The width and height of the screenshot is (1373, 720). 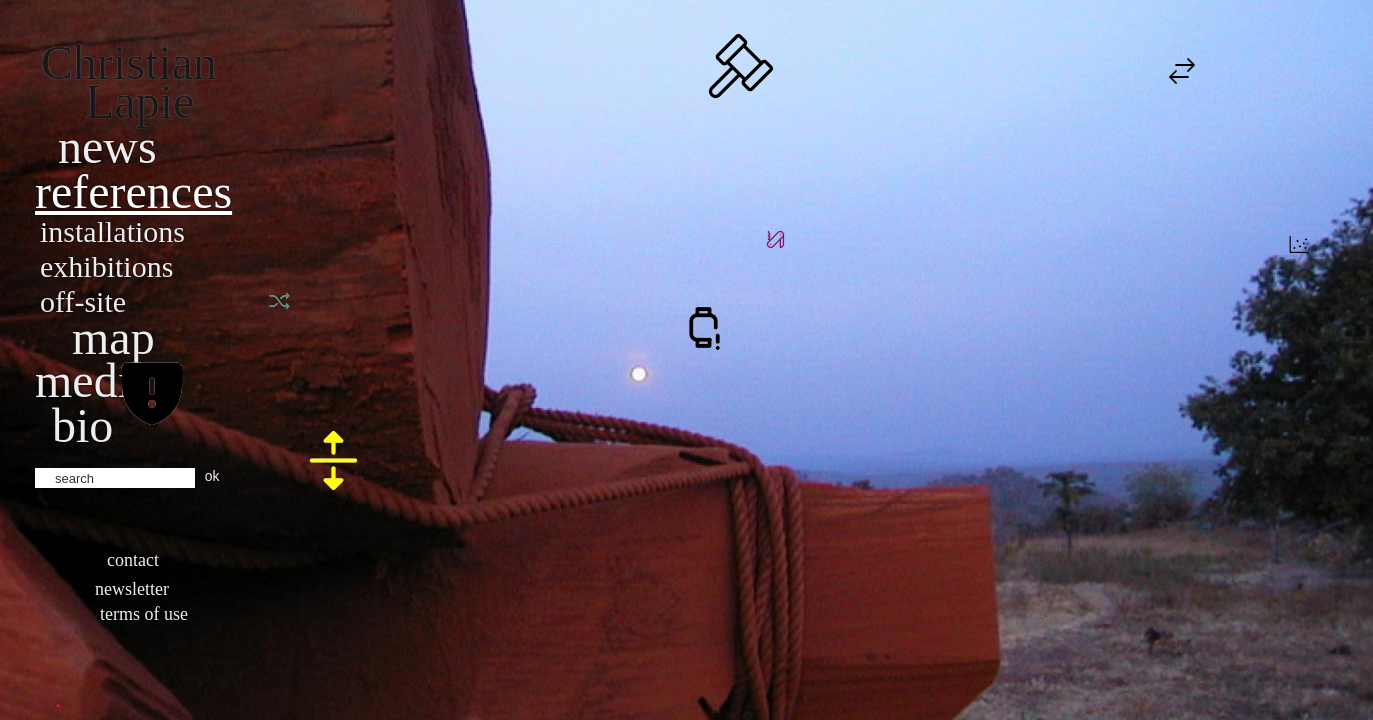 I want to click on smartwatch alert or notification, so click(x=703, y=327).